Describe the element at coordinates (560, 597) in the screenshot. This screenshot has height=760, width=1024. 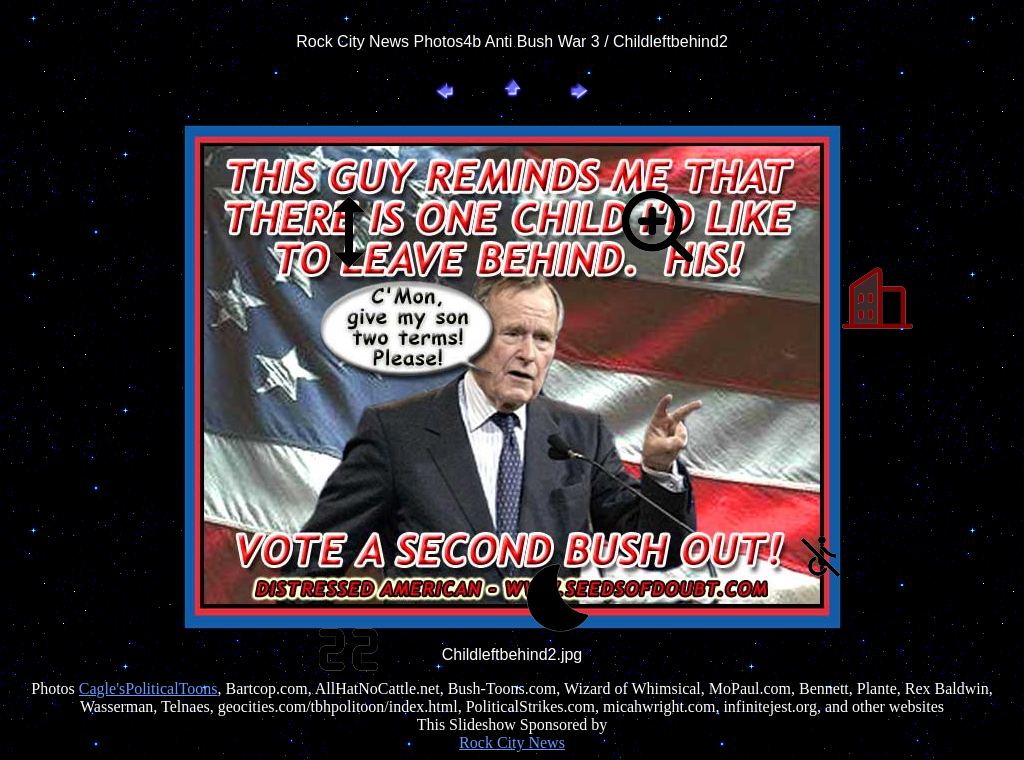
I see `enable bedtime or sleep mode` at that location.